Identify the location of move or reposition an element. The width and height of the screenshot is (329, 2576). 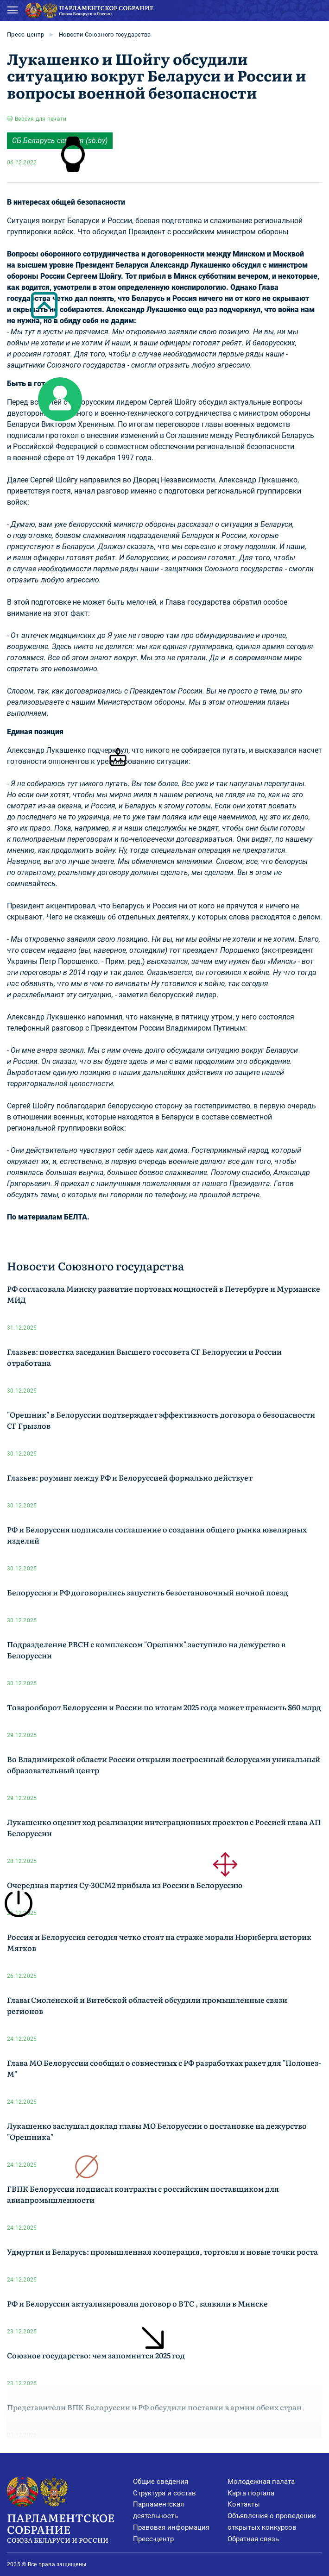
(225, 1864).